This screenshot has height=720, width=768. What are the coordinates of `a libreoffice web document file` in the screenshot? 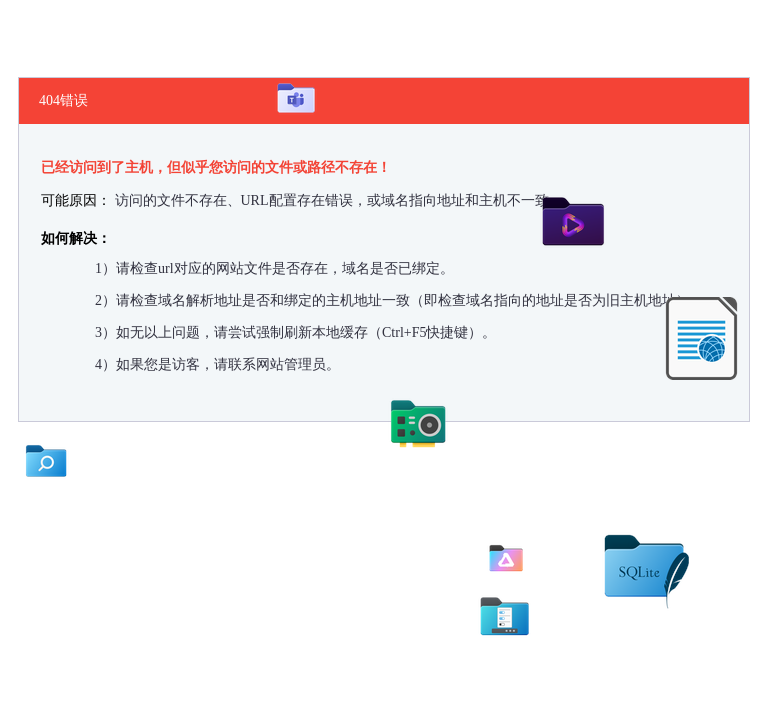 It's located at (701, 338).